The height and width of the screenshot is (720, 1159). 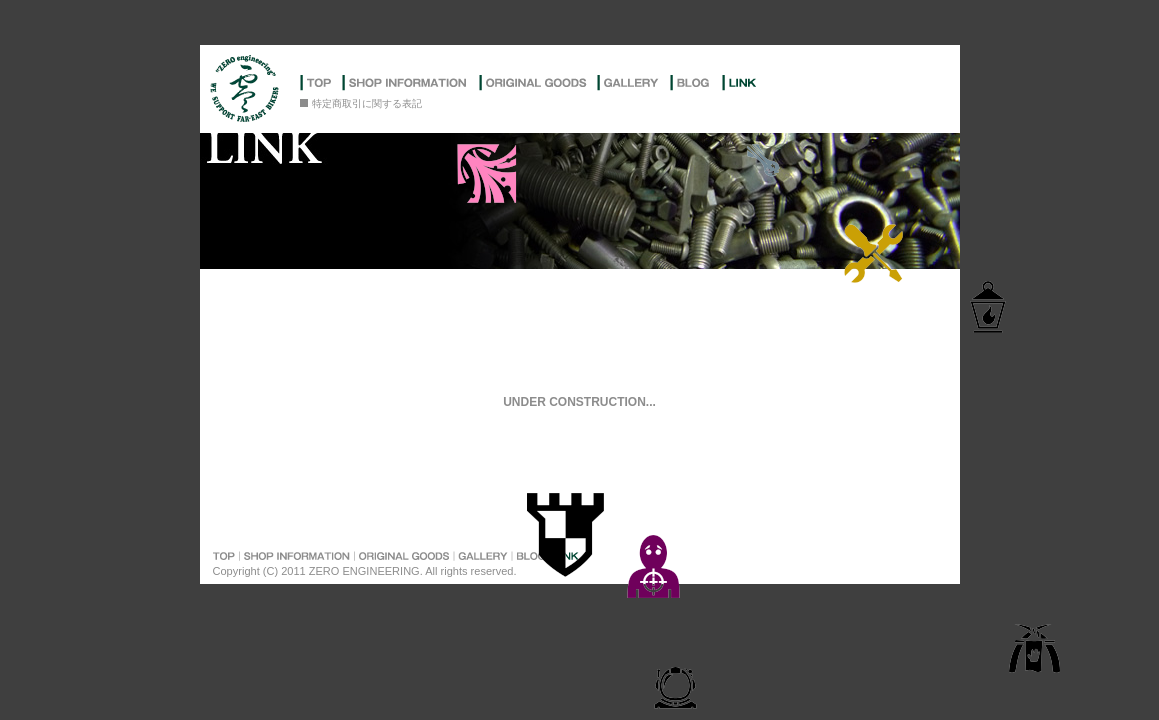 I want to click on toggle lantern or light source on/off, so click(x=988, y=307).